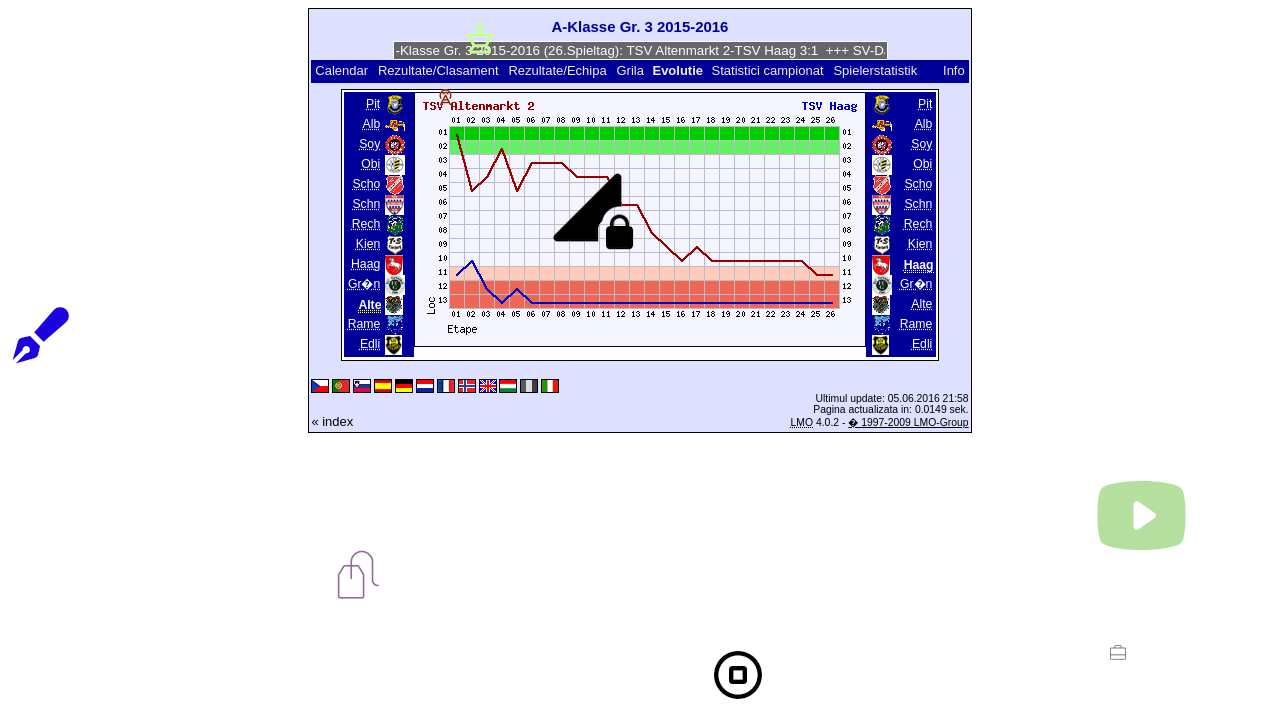  Describe the element at coordinates (1118, 653) in the screenshot. I see `access travel or trip details` at that location.